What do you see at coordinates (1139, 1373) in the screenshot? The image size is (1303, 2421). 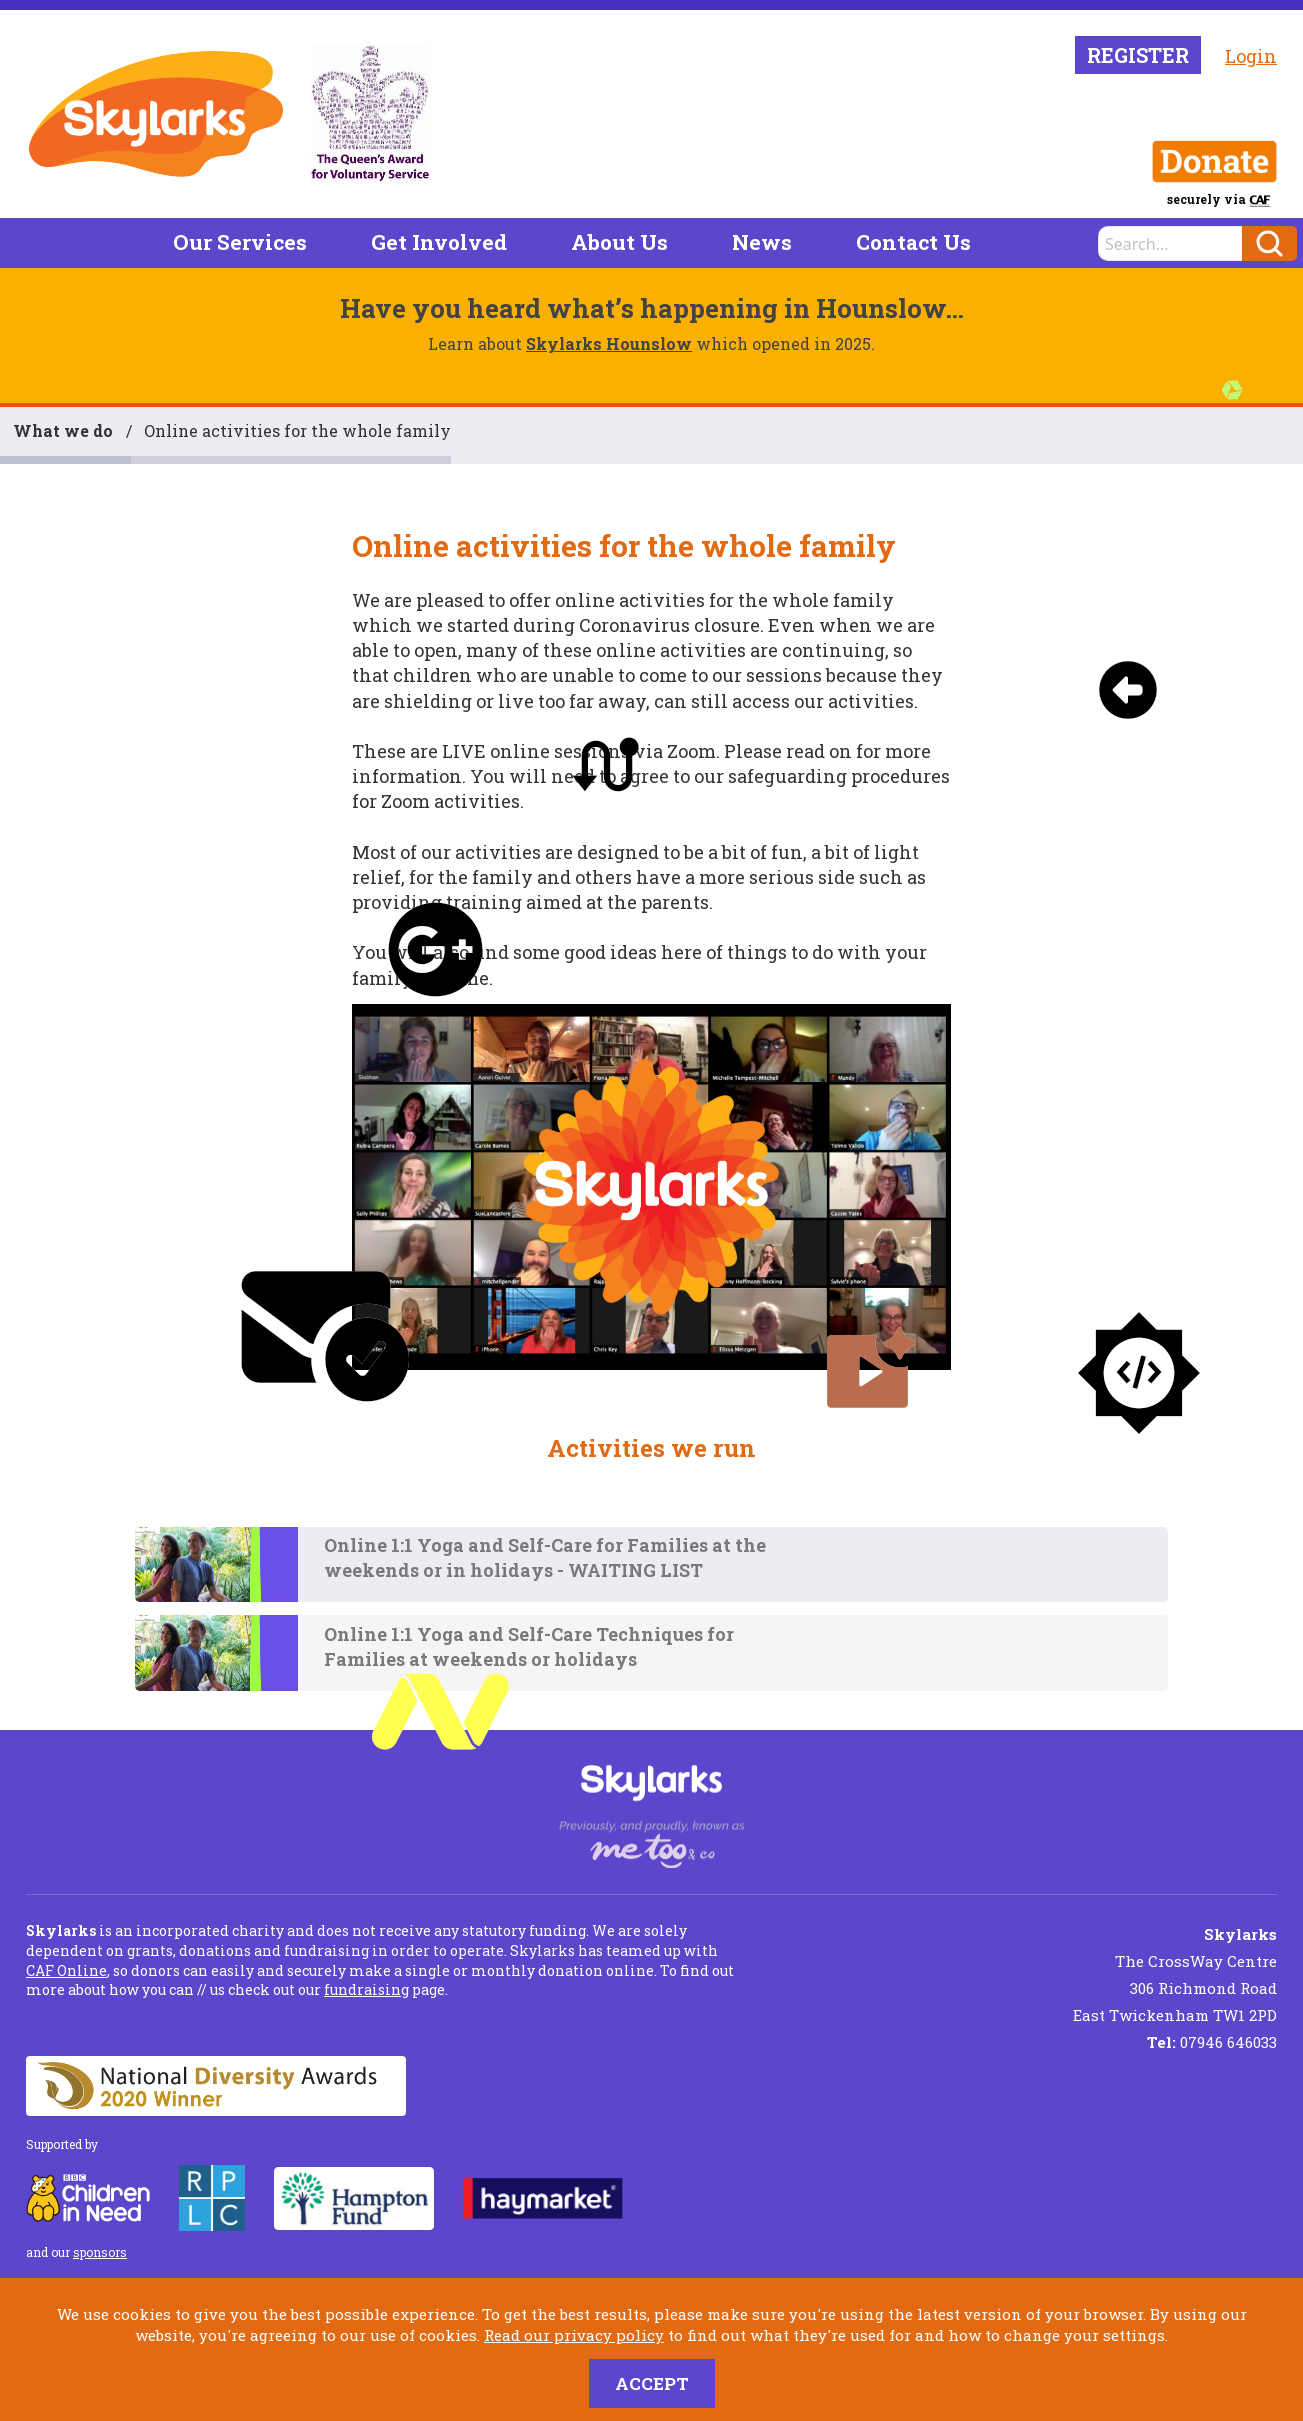 I see `google summer of code program logo` at bounding box center [1139, 1373].